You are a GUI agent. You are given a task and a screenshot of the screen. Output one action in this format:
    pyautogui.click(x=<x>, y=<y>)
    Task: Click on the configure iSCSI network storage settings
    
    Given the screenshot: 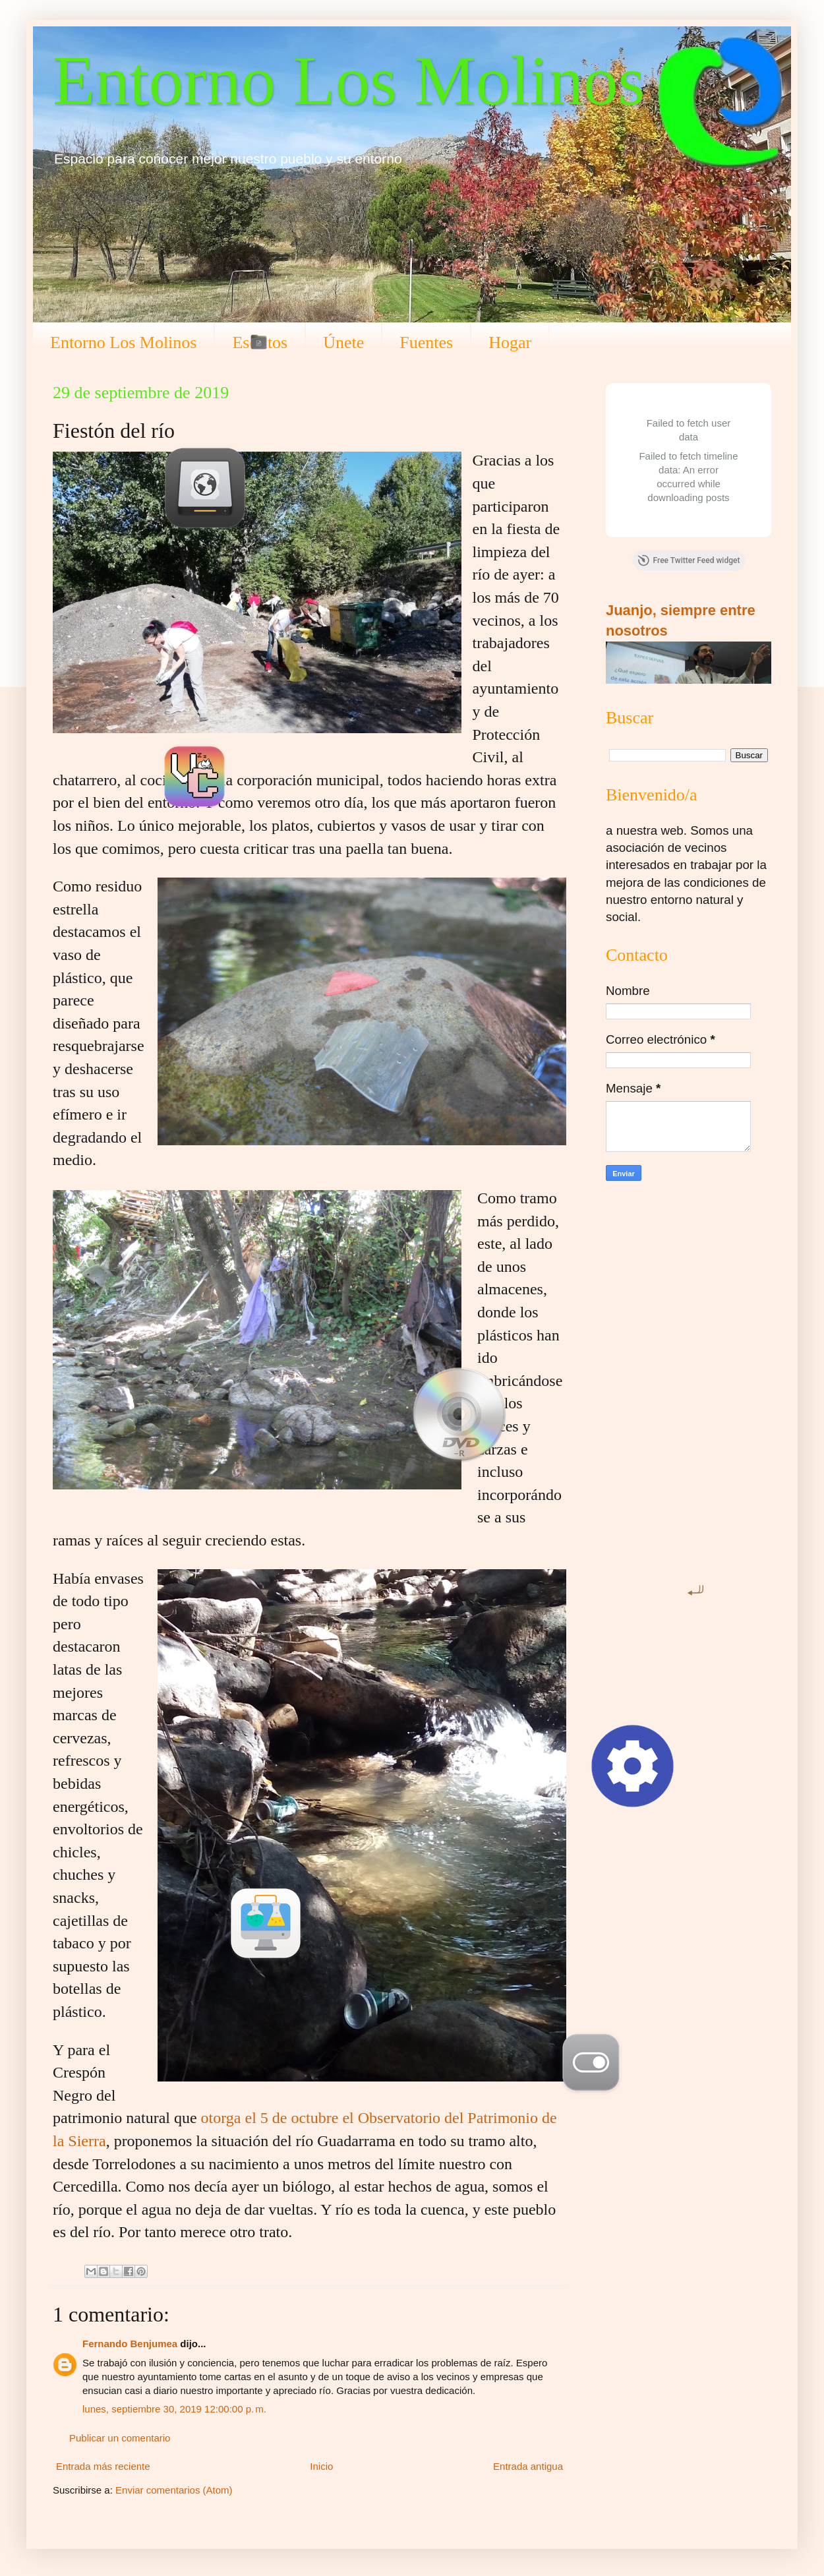 What is the action you would take?
    pyautogui.click(x=205, y=488)
    